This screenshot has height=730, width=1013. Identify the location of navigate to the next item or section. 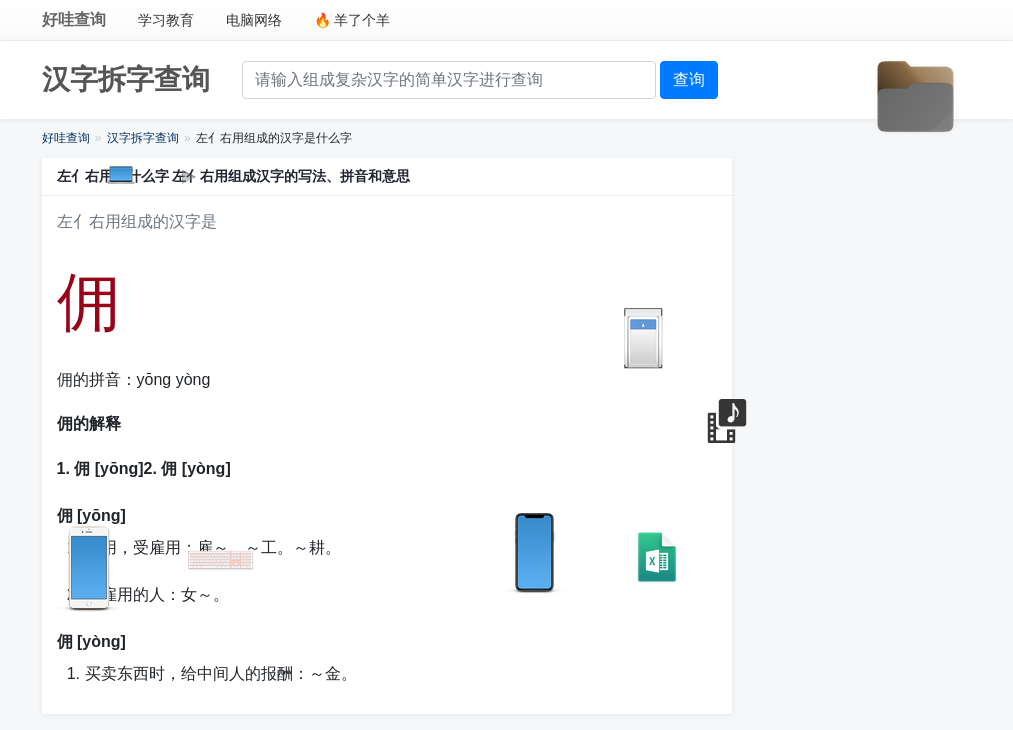
(190, 178).